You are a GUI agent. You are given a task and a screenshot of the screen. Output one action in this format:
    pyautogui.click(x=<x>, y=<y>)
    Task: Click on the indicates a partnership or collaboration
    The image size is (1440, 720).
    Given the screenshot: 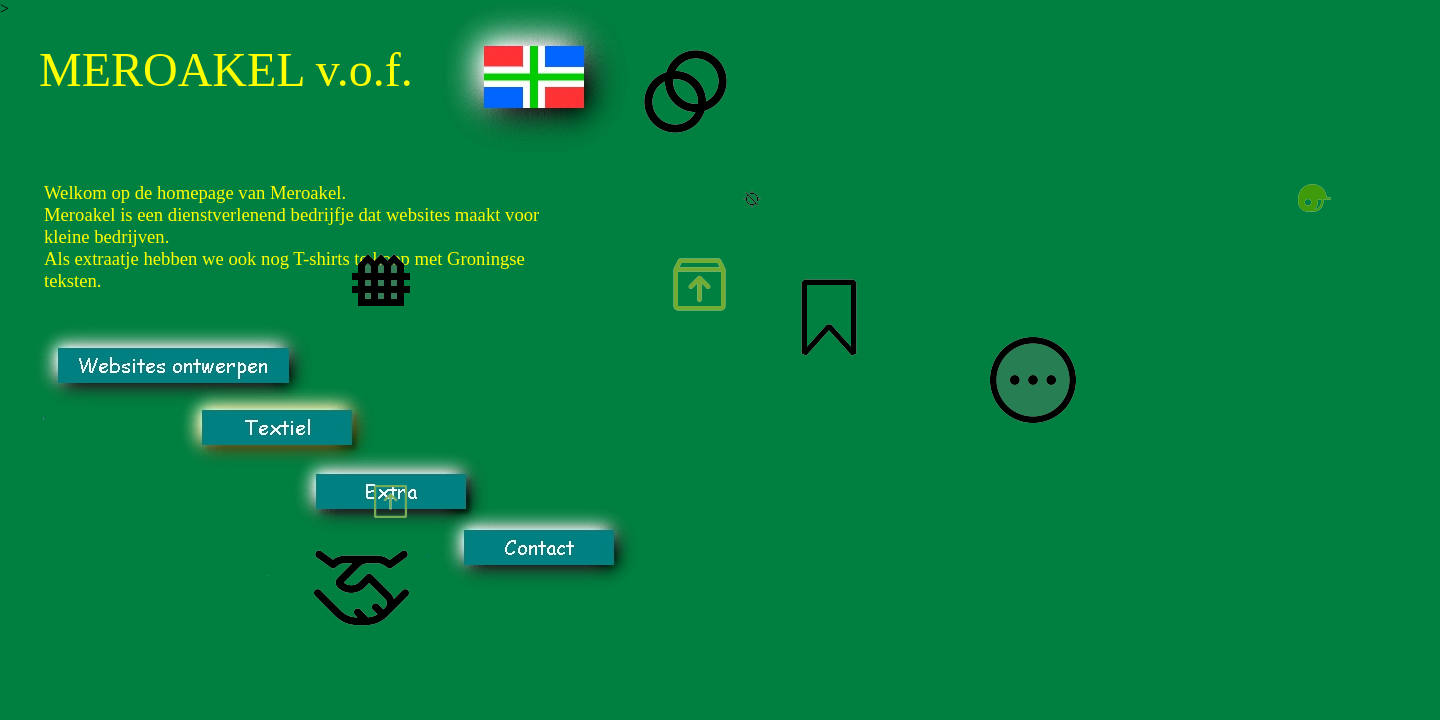 What is the action you would take?
    pyautogui.click(x=361, y=586)
    